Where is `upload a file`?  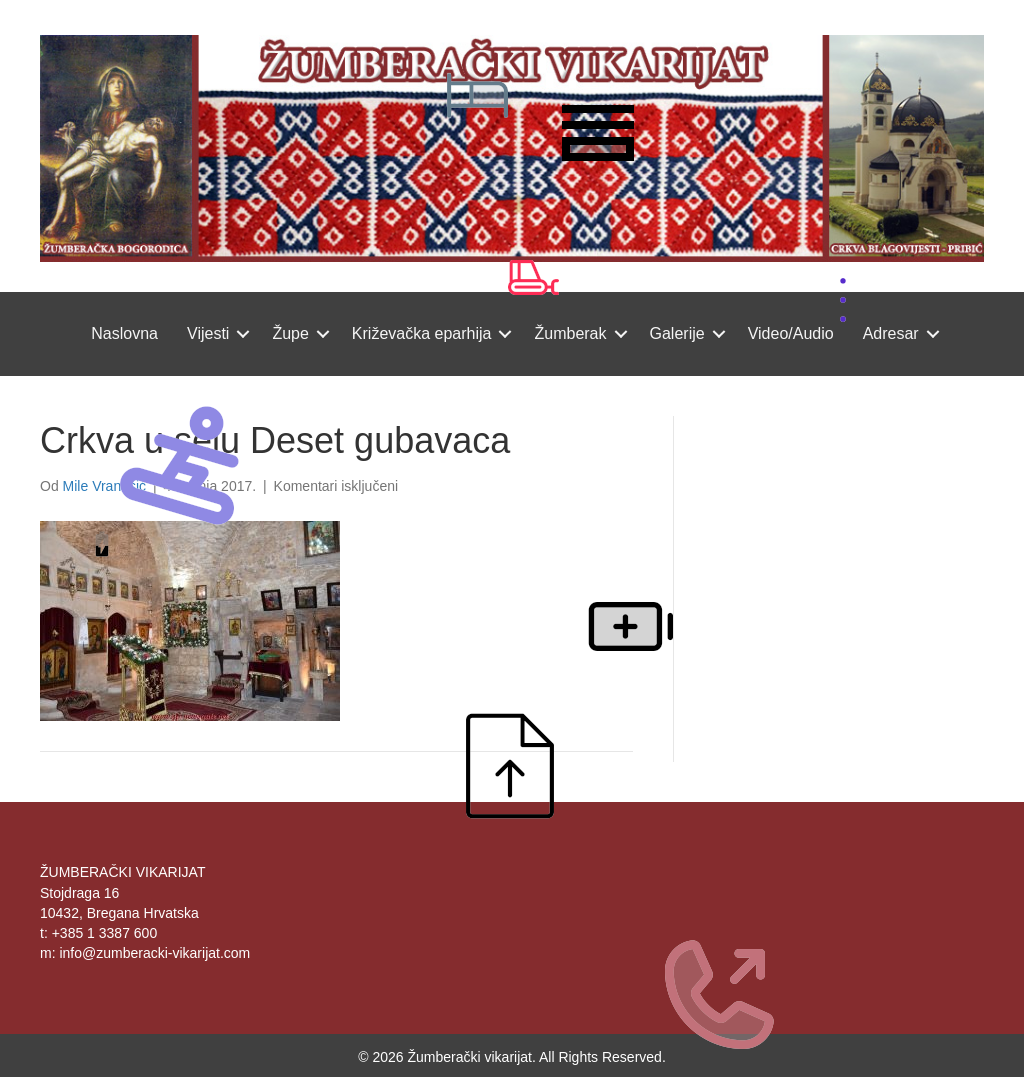 upload a file is located at coordinates (510, 766).